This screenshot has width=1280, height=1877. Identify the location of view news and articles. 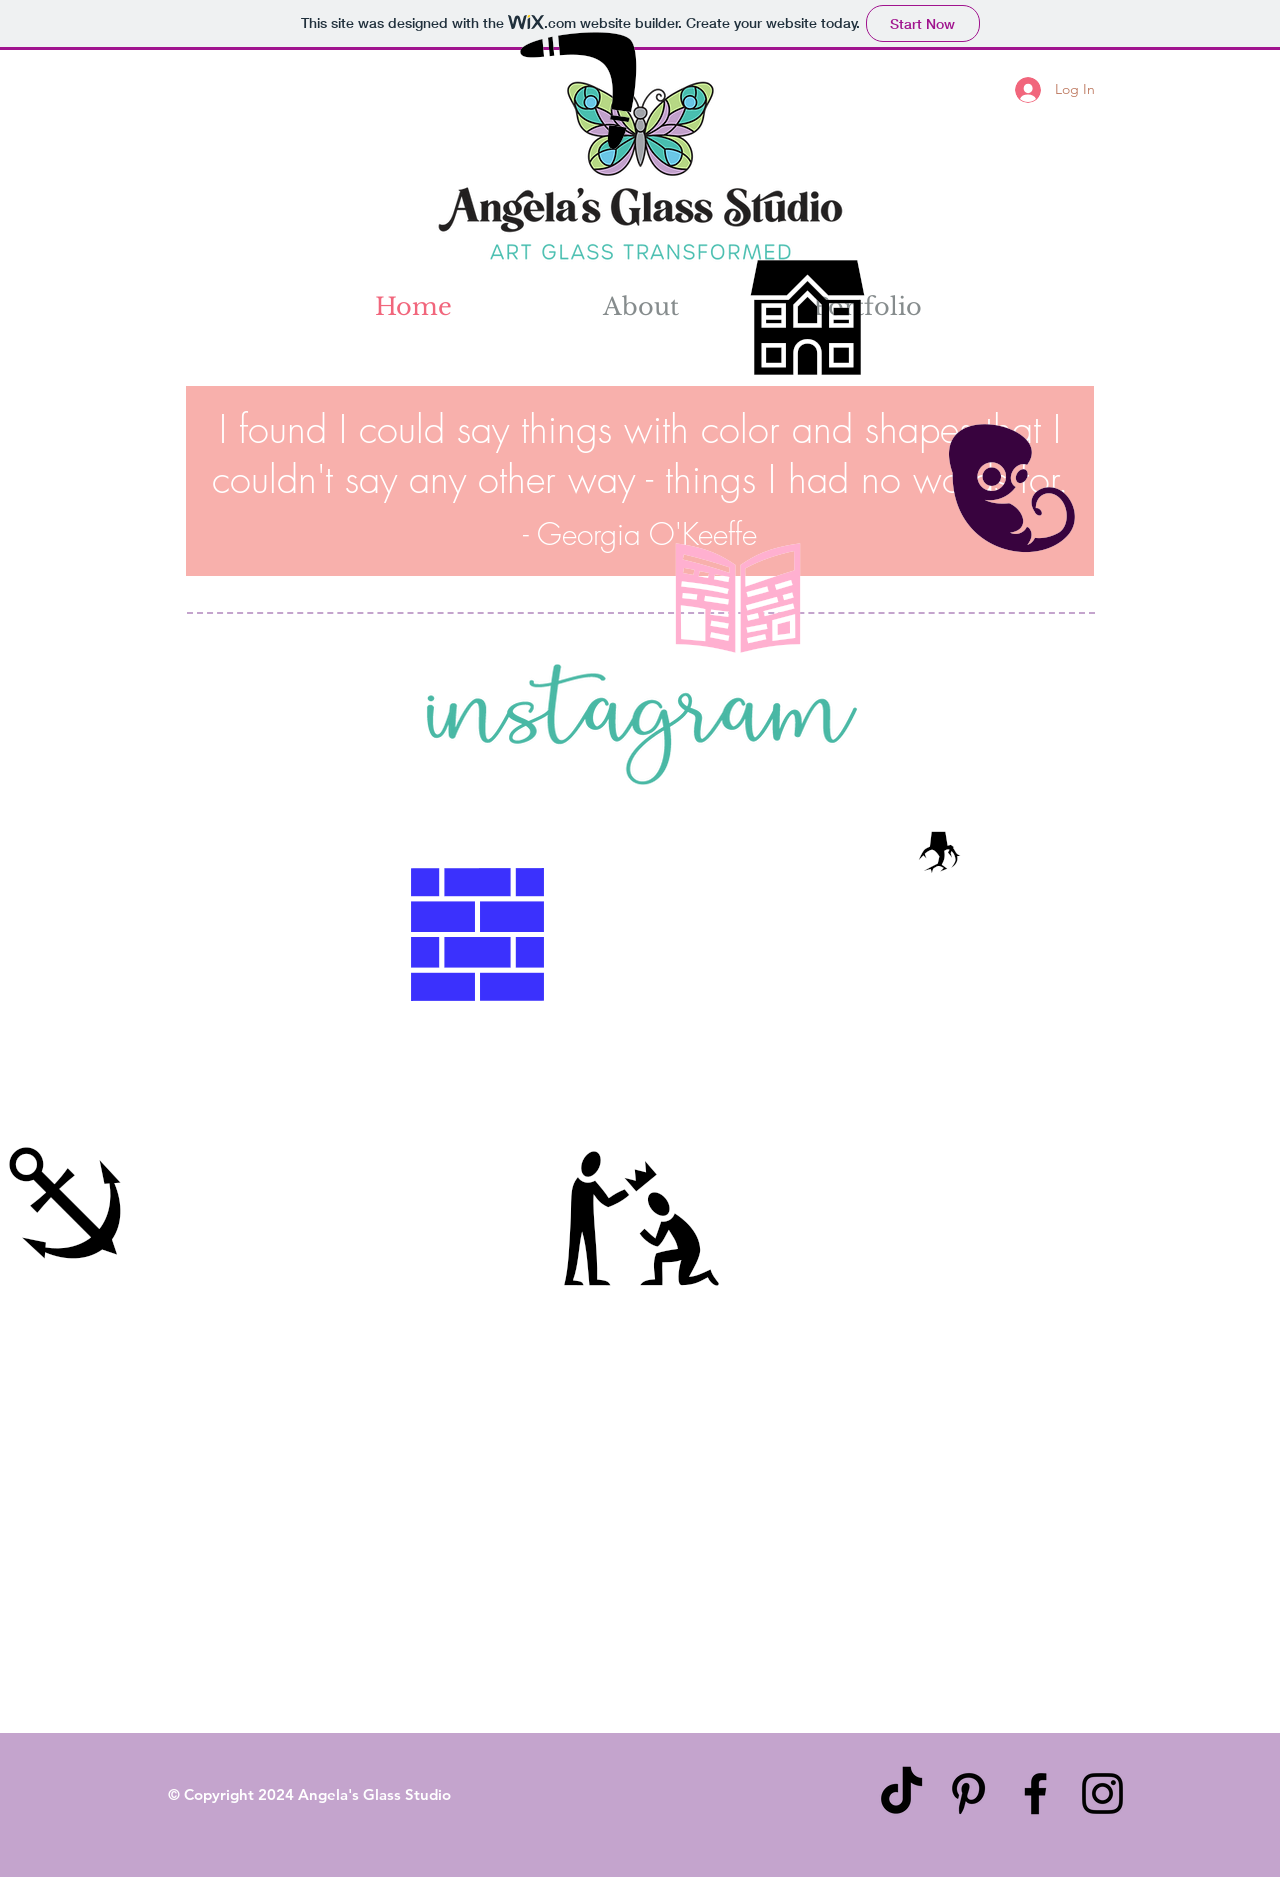
(738, 598).